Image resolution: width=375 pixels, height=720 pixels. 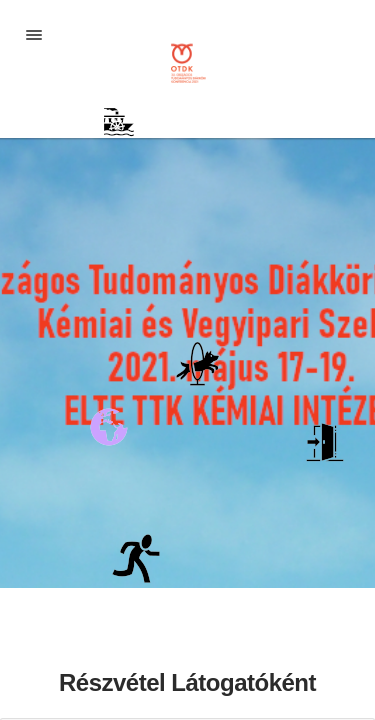 I want to click on exit or log out of the current session, so click(x=325, y=442).